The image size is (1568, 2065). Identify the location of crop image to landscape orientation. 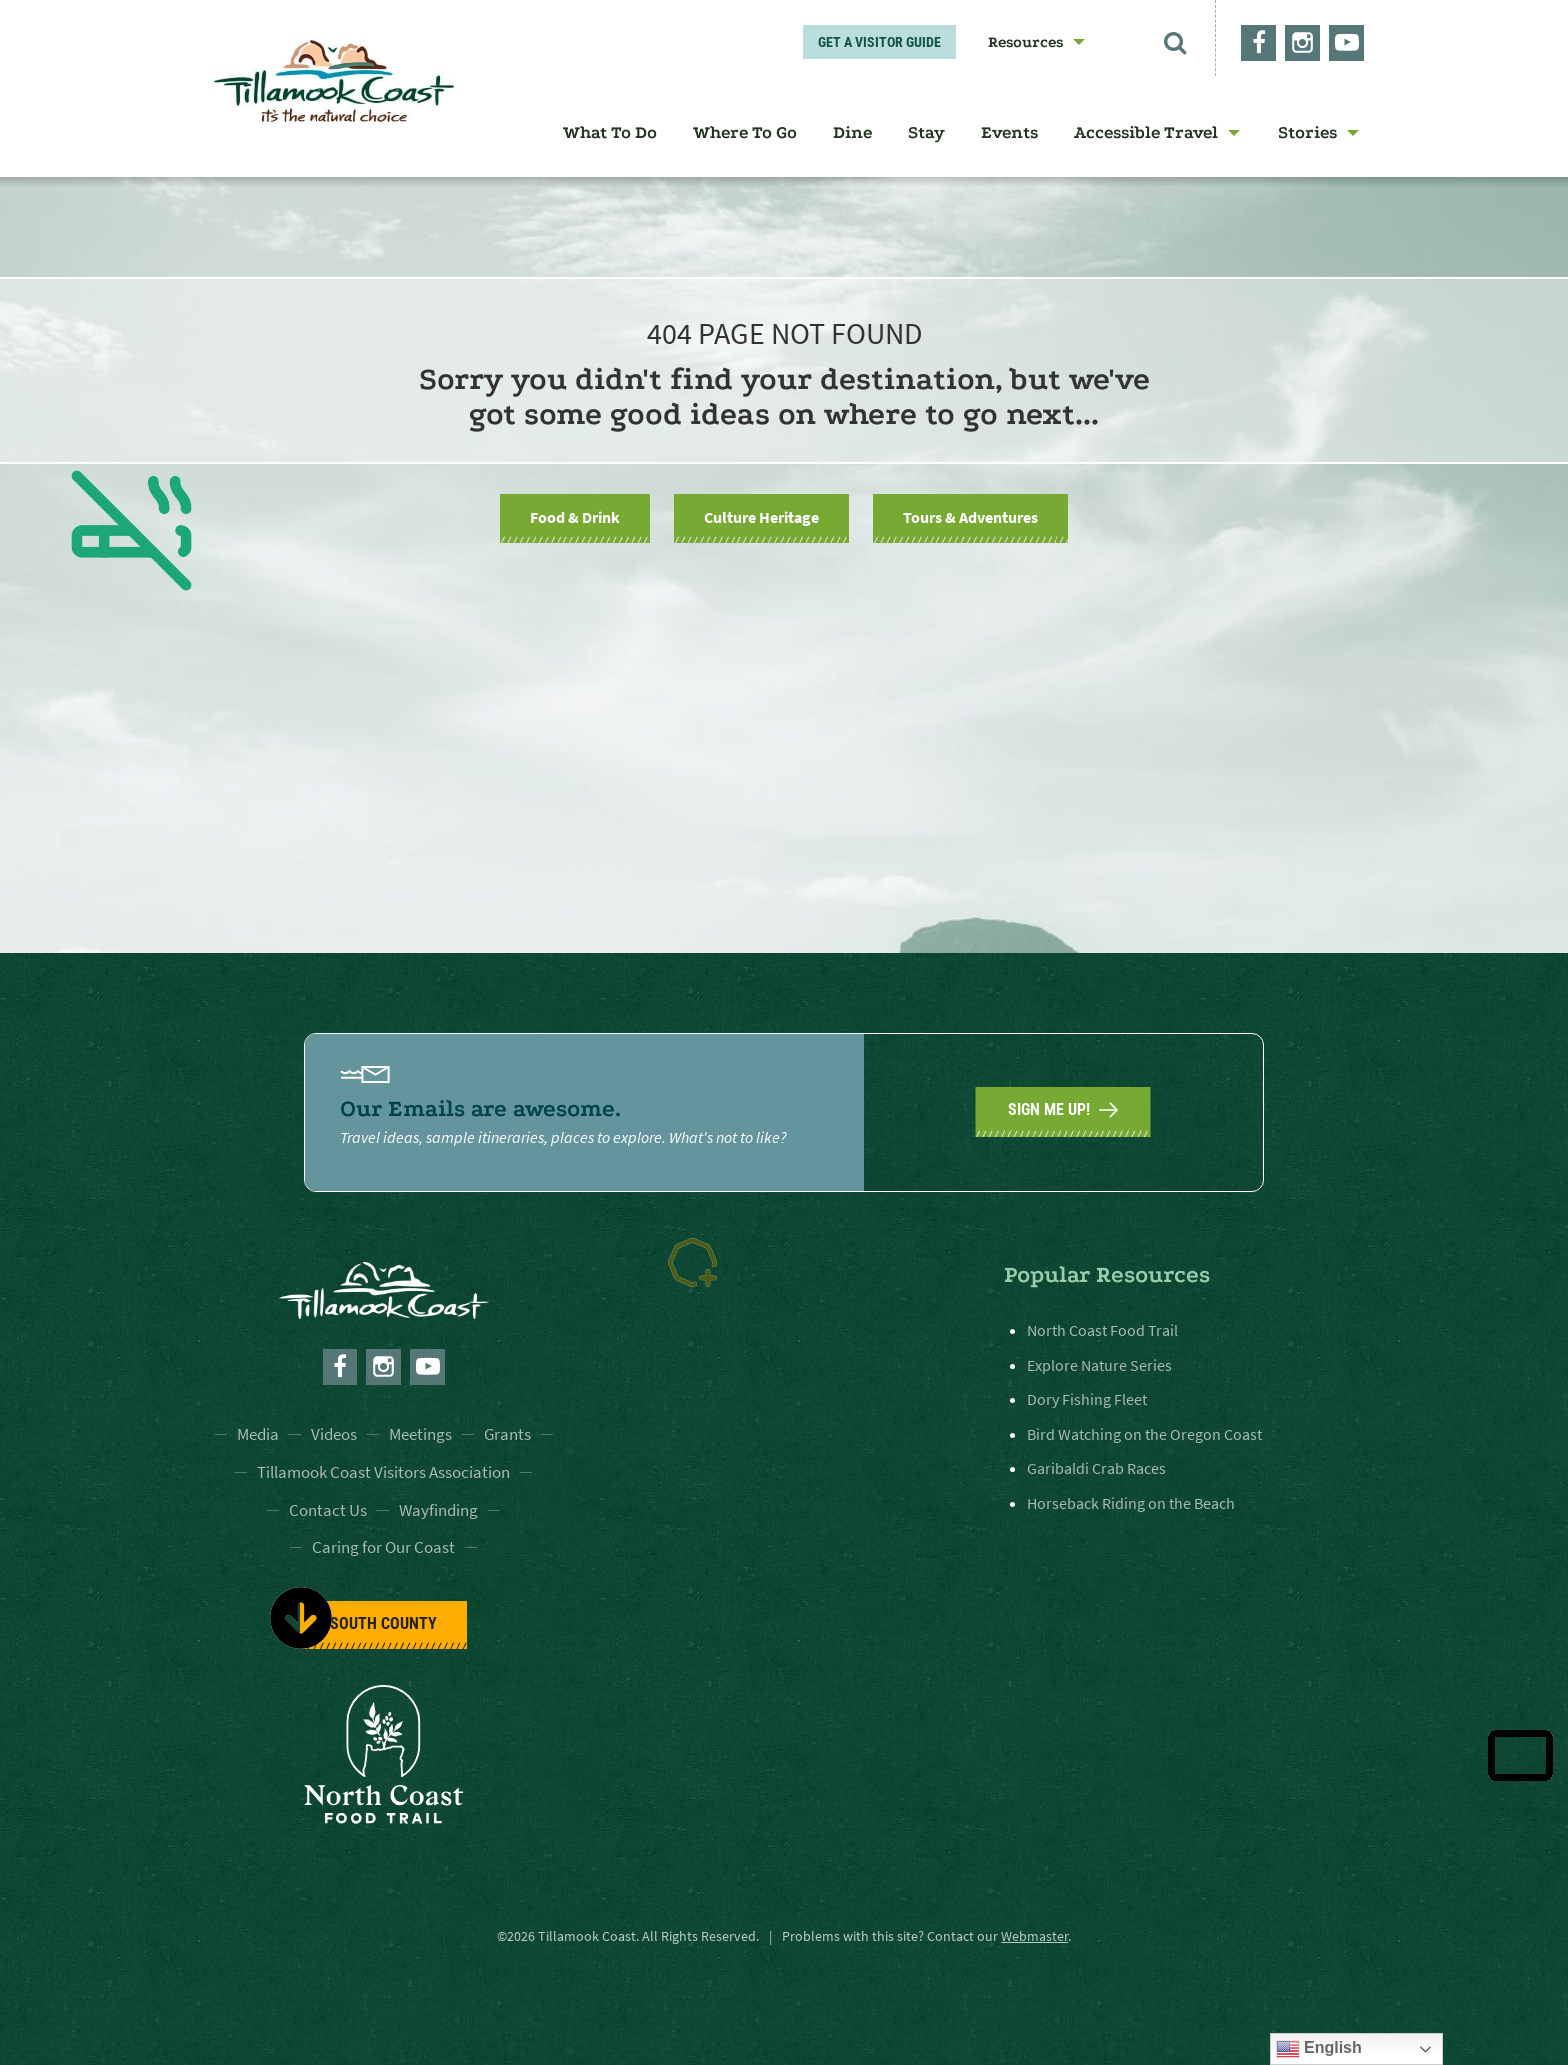
(1520, 1755).